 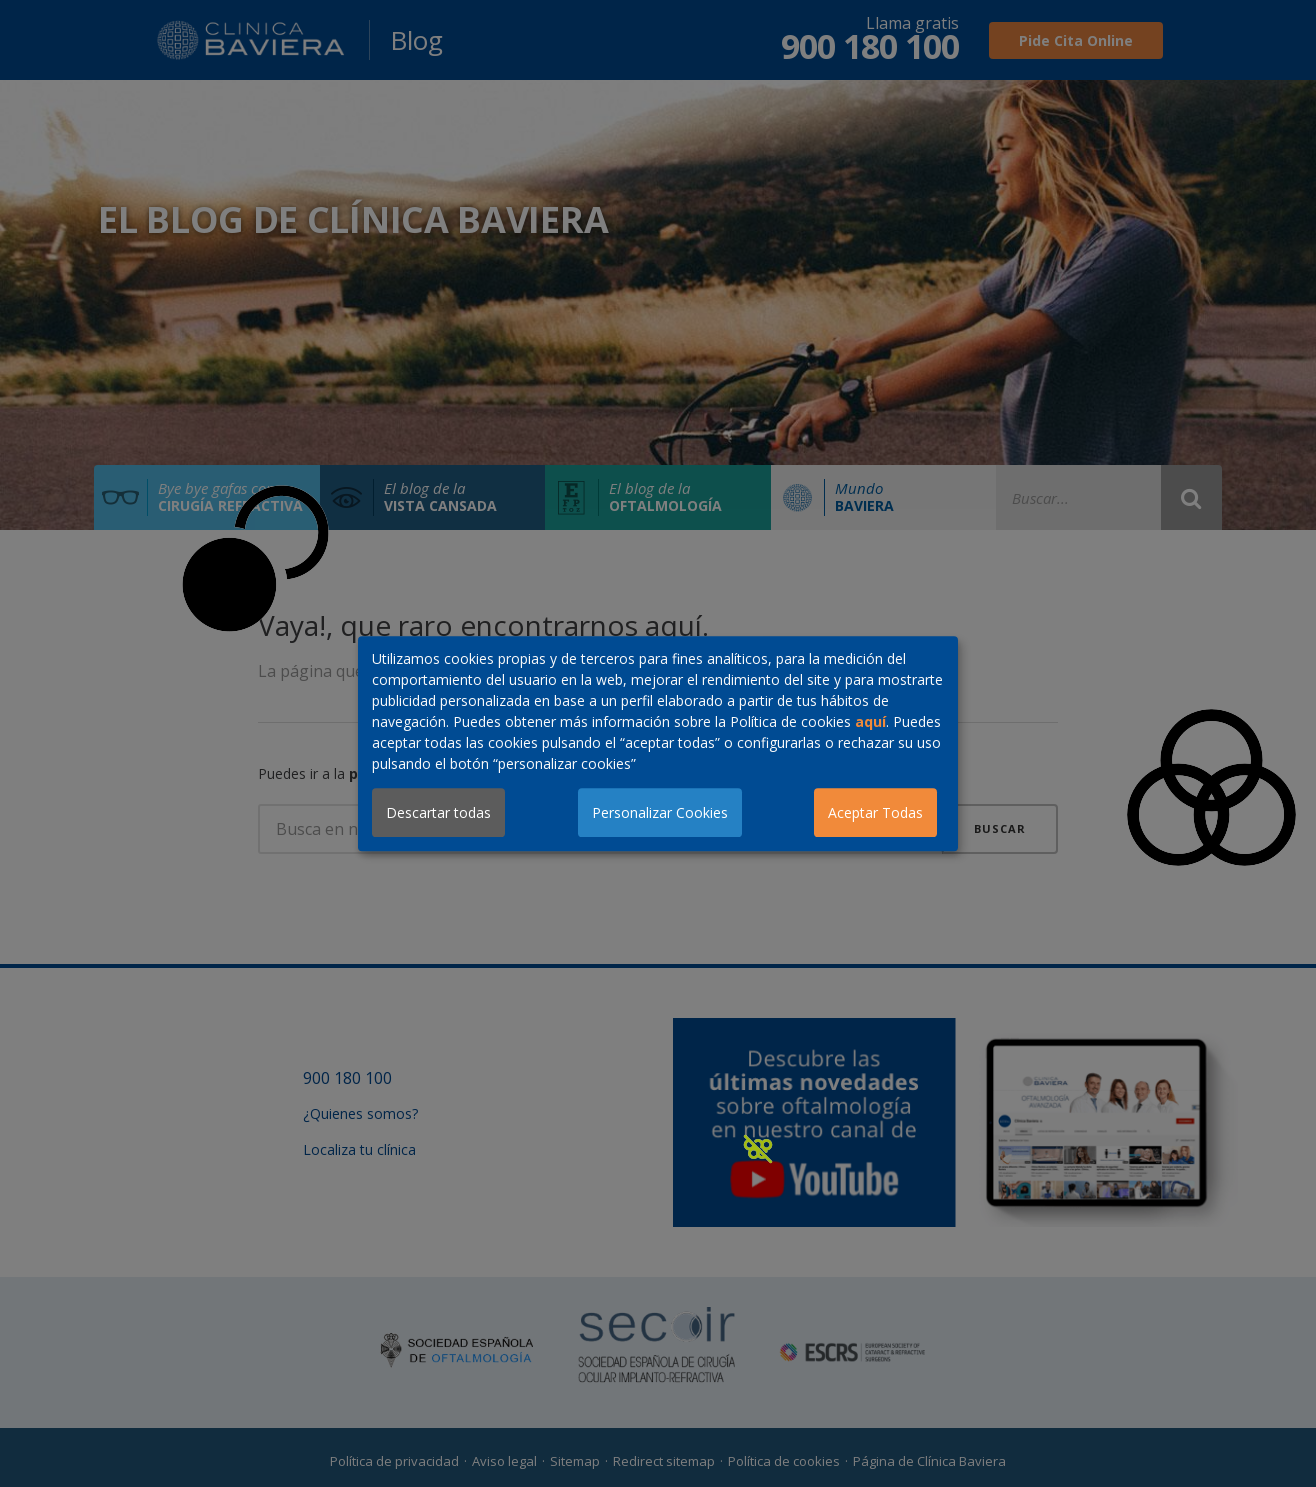 What do you see at coordinates (758, 1149) in the screenshot?
I see `olympics feature disabled` at bounding box center [758, 1149].